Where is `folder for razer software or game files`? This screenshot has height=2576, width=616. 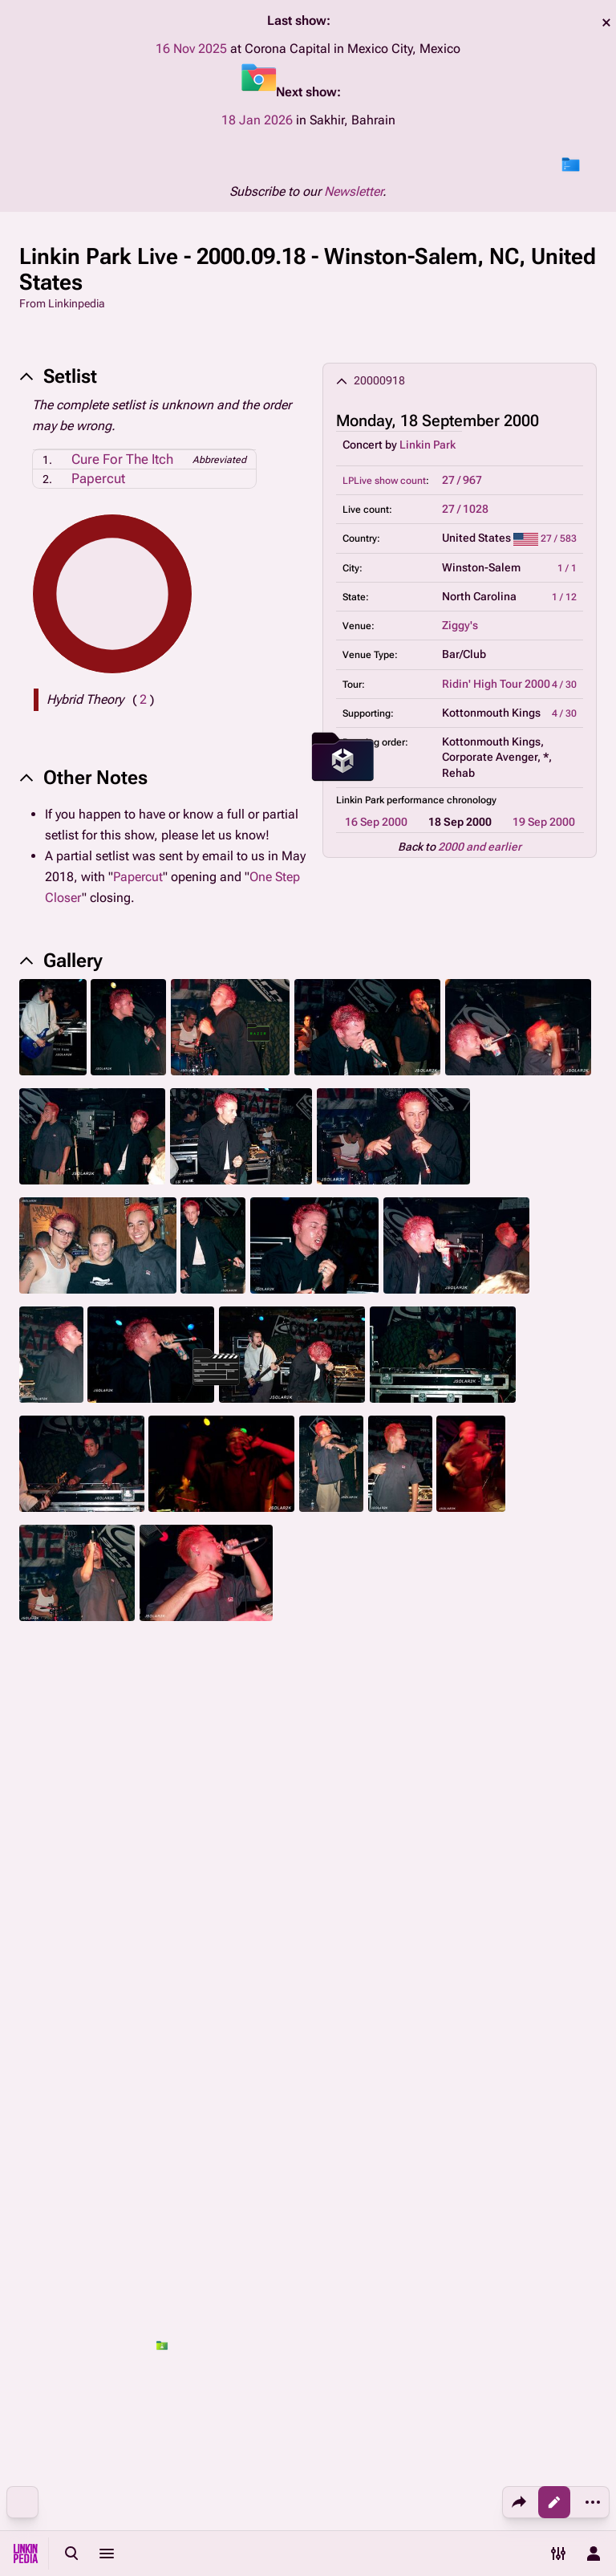
folder for razer software or game files is located at coordinates (258, 1033).